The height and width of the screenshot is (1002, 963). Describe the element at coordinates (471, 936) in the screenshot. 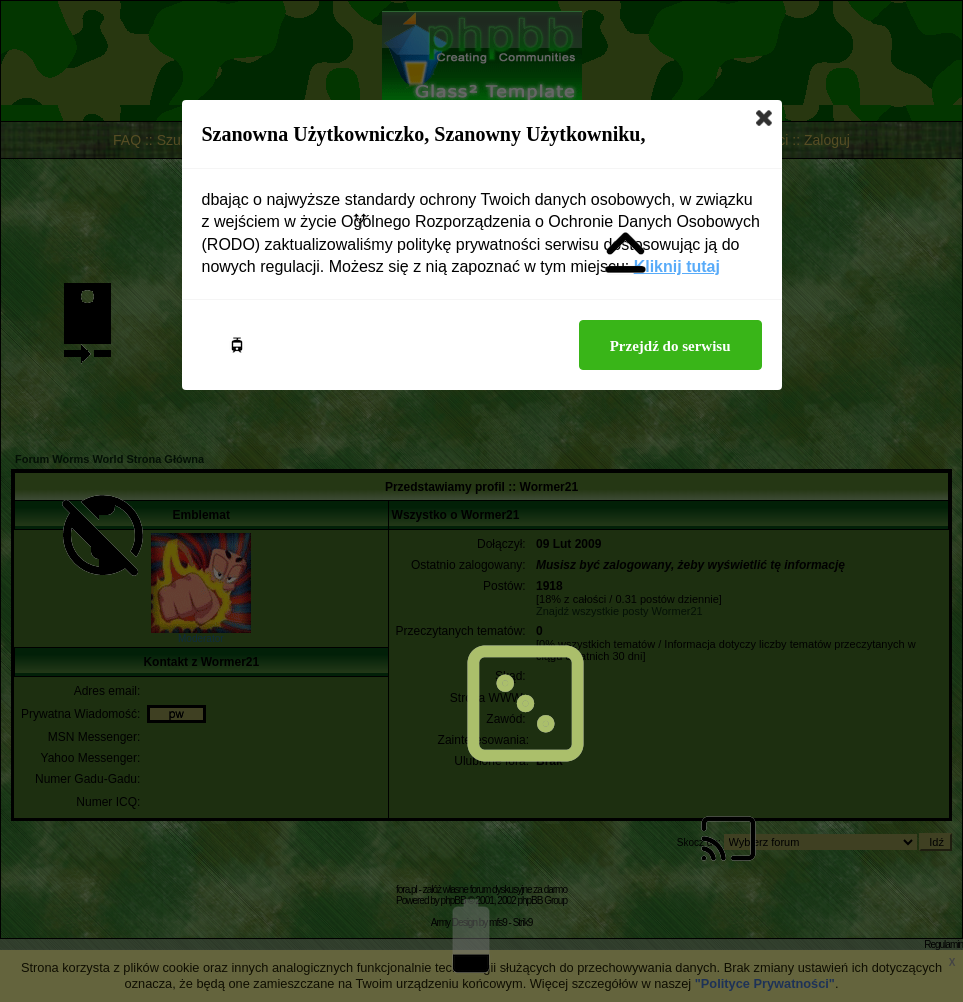

I see `indicates low battery level at 20%` at that location.